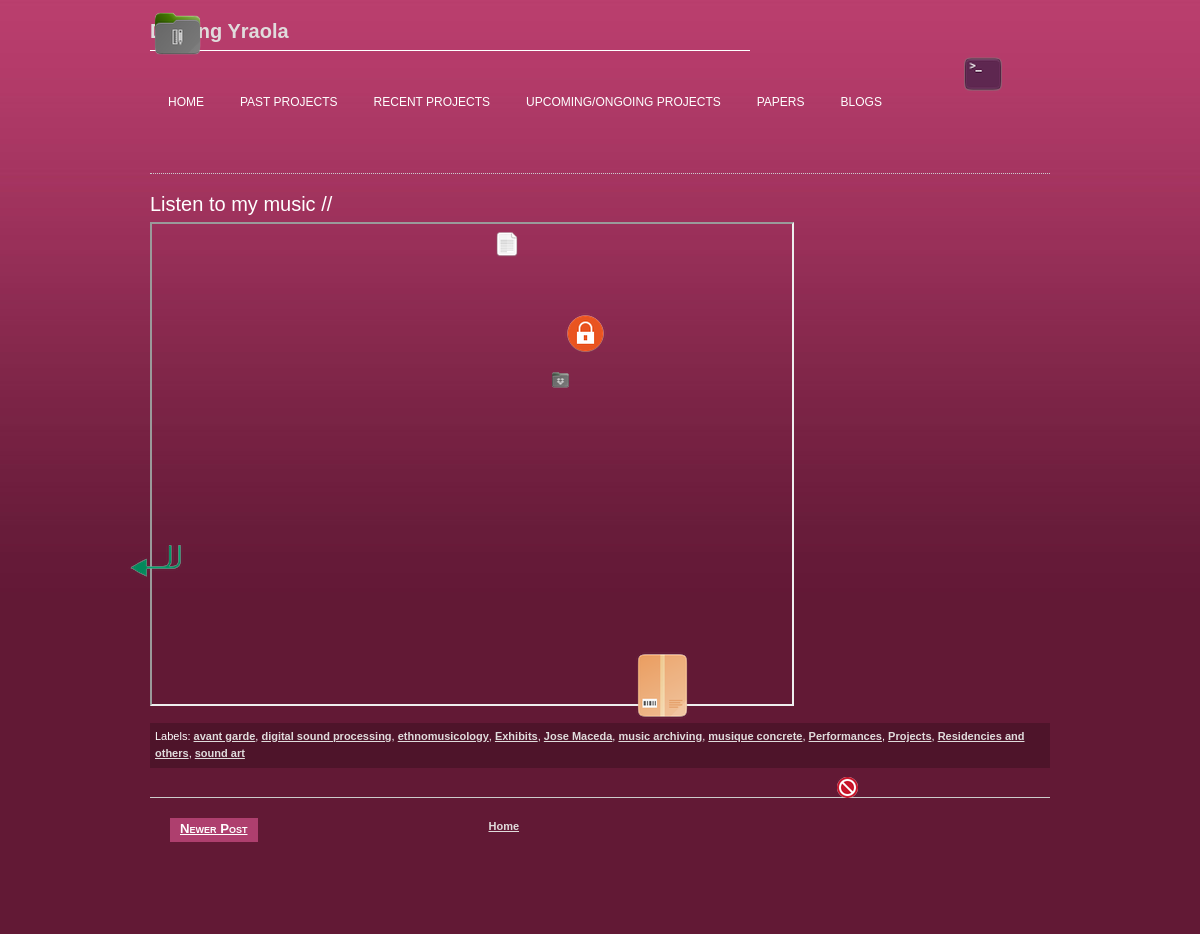 The height and width of the screenshot is (934, 1200). Describe the element at coordinates (155, 557) in the screenshot. I see `reply to all recipients of an email` at that location.